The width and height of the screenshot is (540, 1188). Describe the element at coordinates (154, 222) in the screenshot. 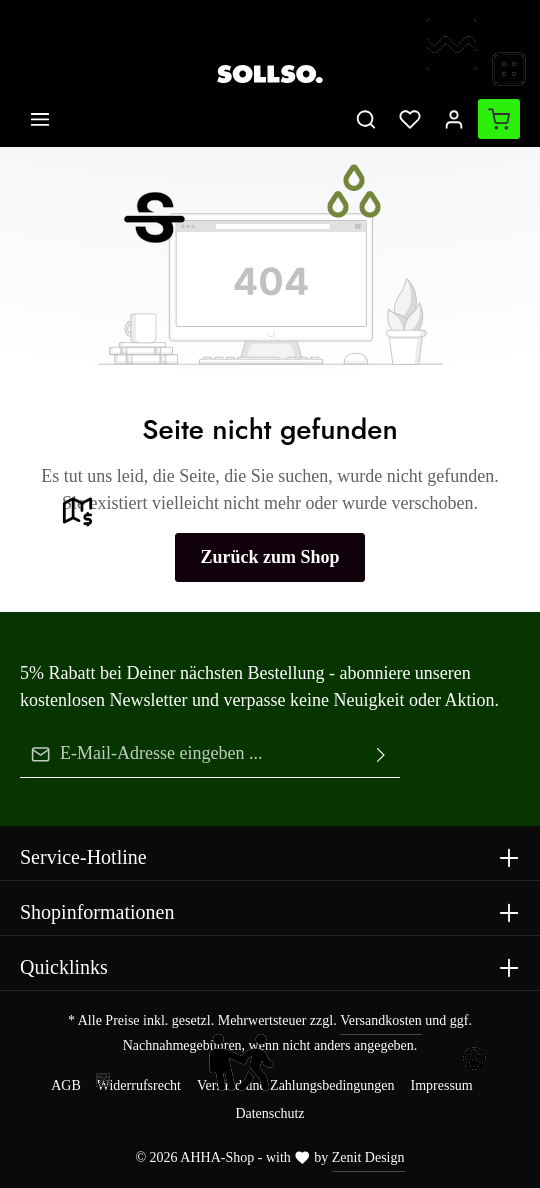

I see `apply strikethrough formatting to selected text` at that location.